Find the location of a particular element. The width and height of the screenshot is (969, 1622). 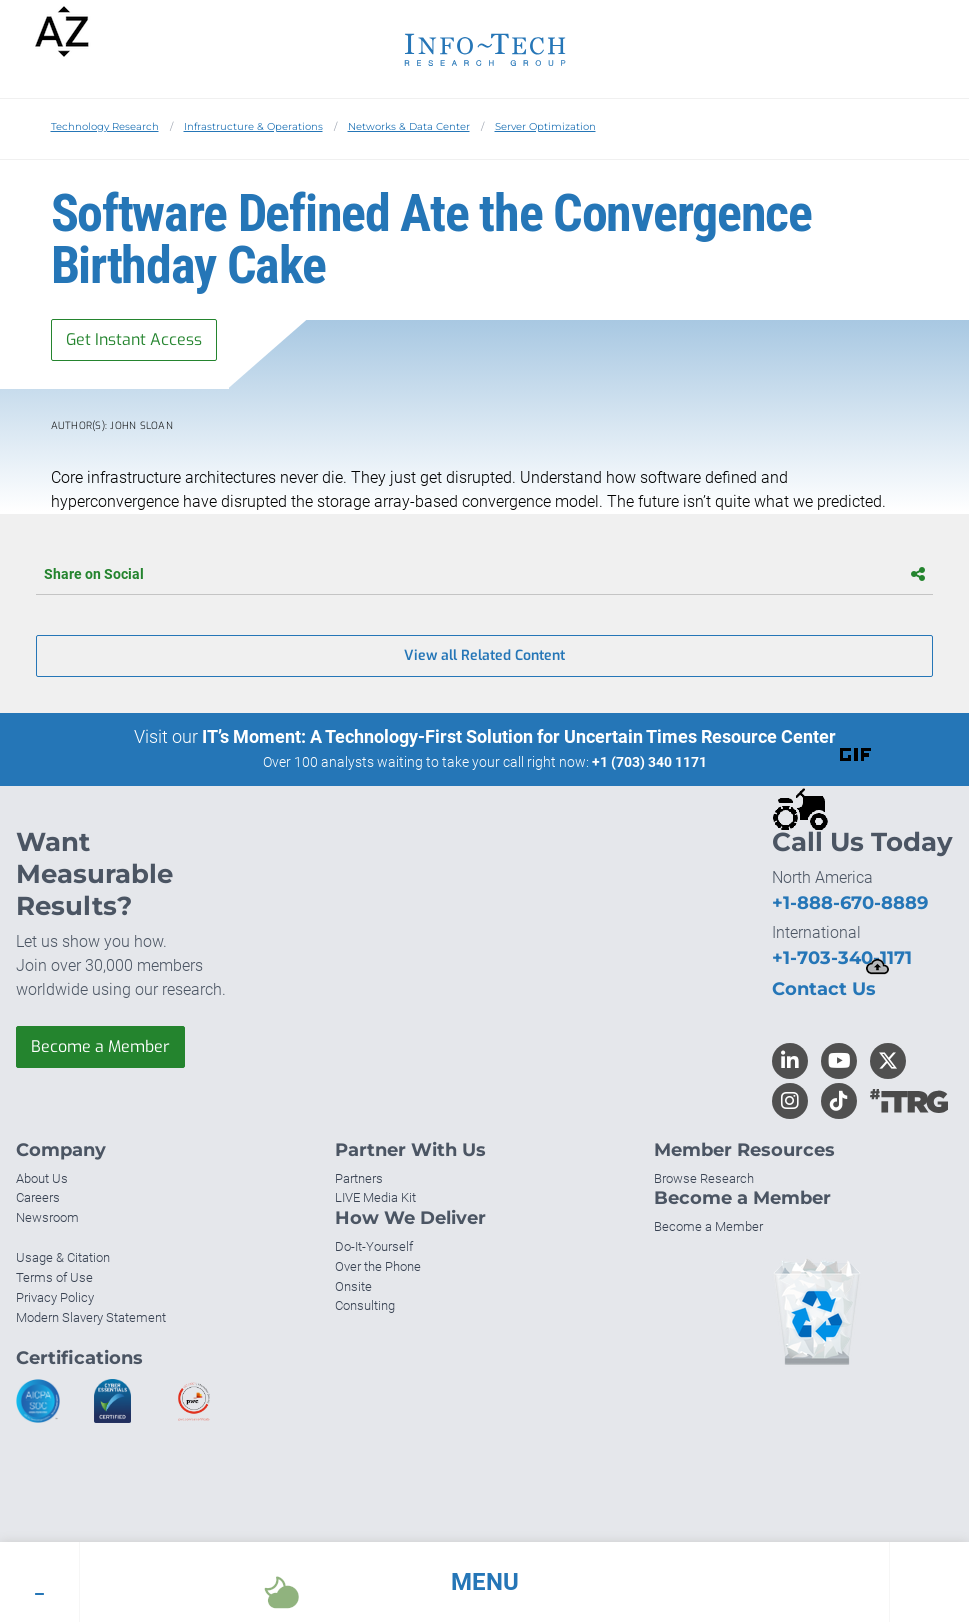

open the recycle bin to view deleted files is located at coordinates (817, 1314).